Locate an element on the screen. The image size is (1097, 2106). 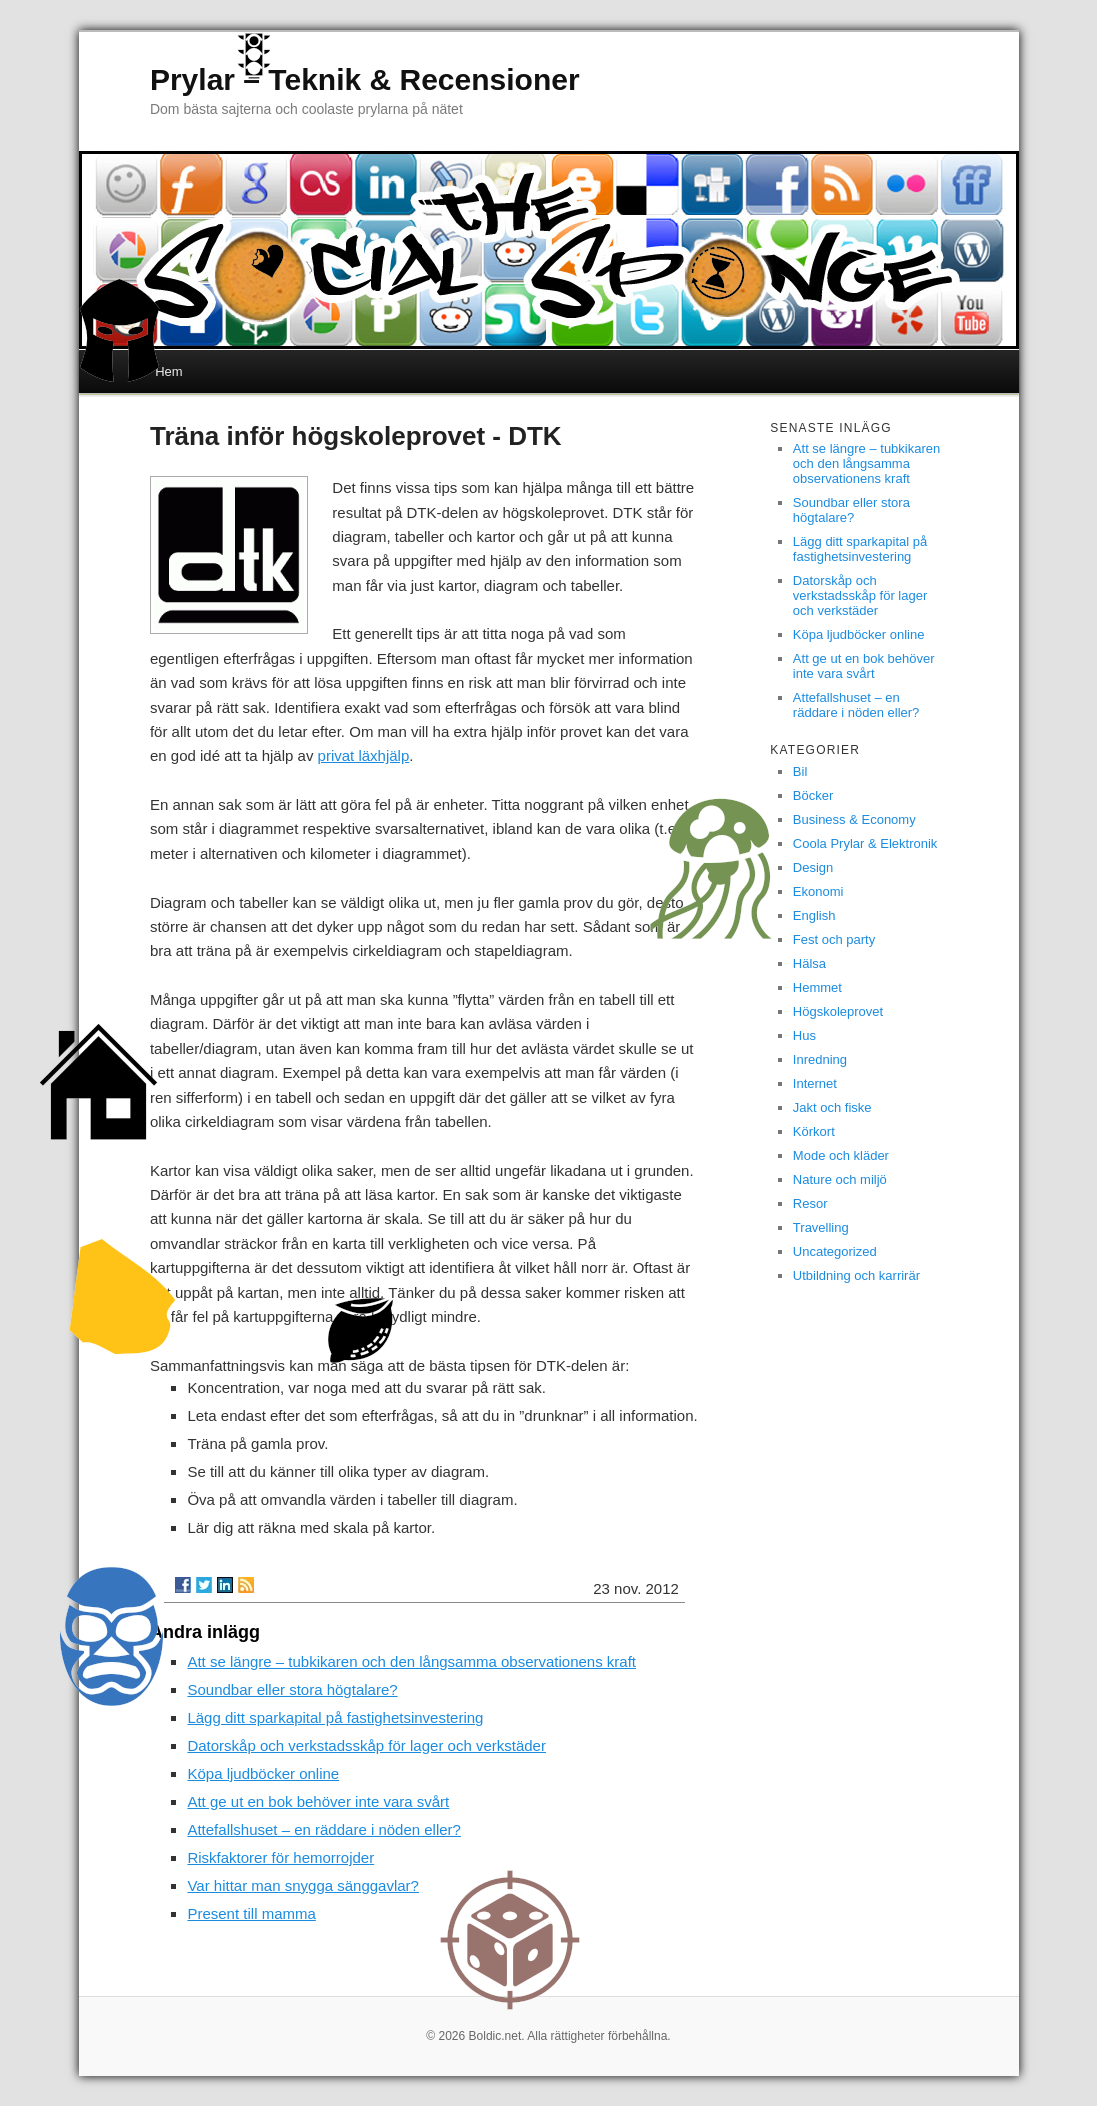
indicates time remaining or elapsed duration is located at coordinates (718, 273).